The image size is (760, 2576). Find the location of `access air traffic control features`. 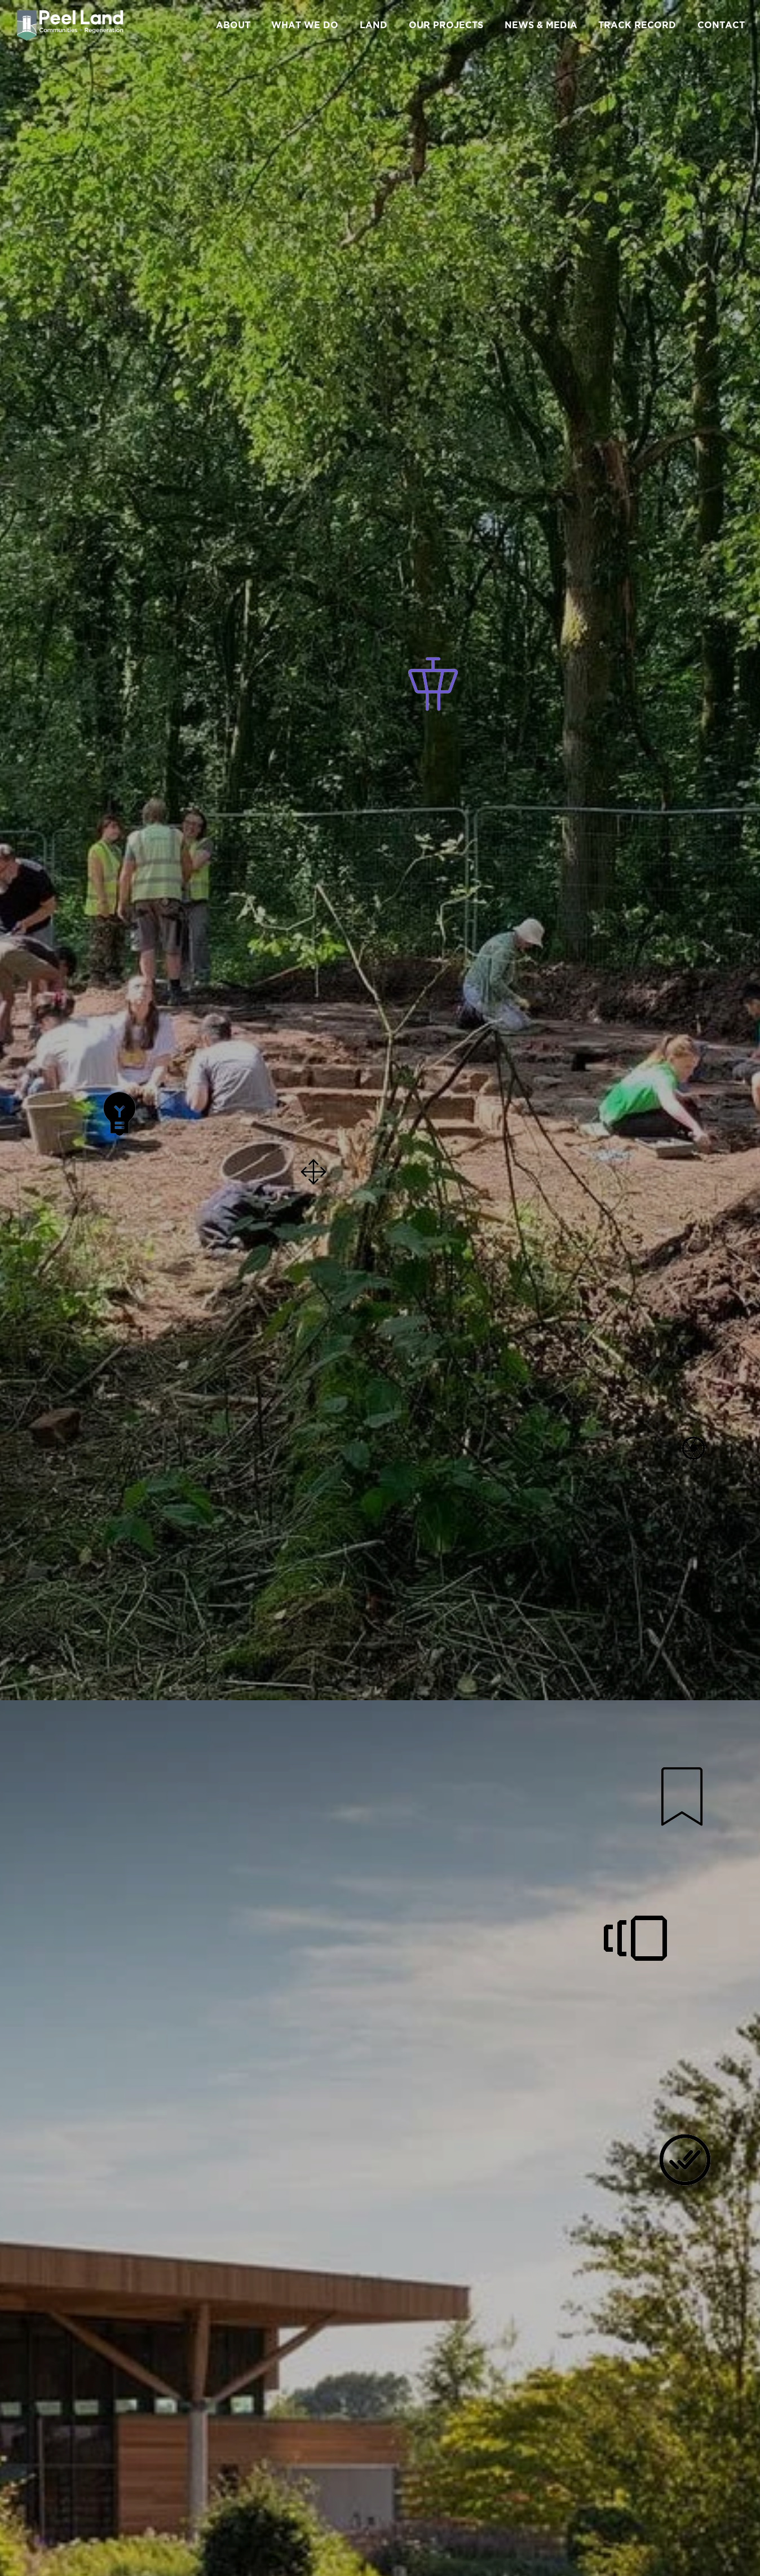

access air traffic control features is located at coordinates (433, 684).